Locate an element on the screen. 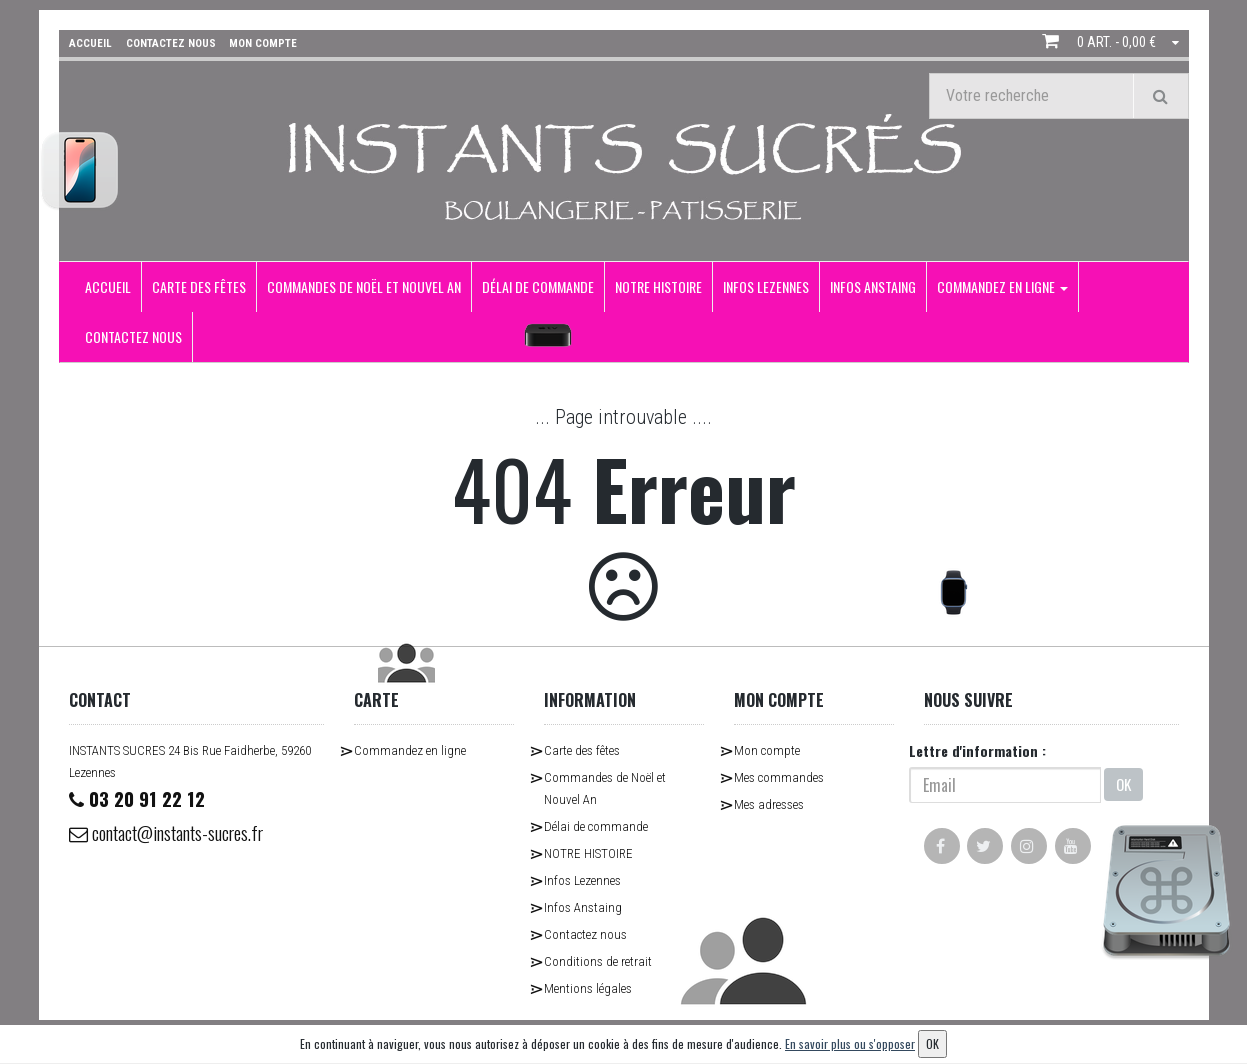 The width and height of the screenshot is (1247, 1064). indicates shared access with all users is located at coordinates (406, 657).